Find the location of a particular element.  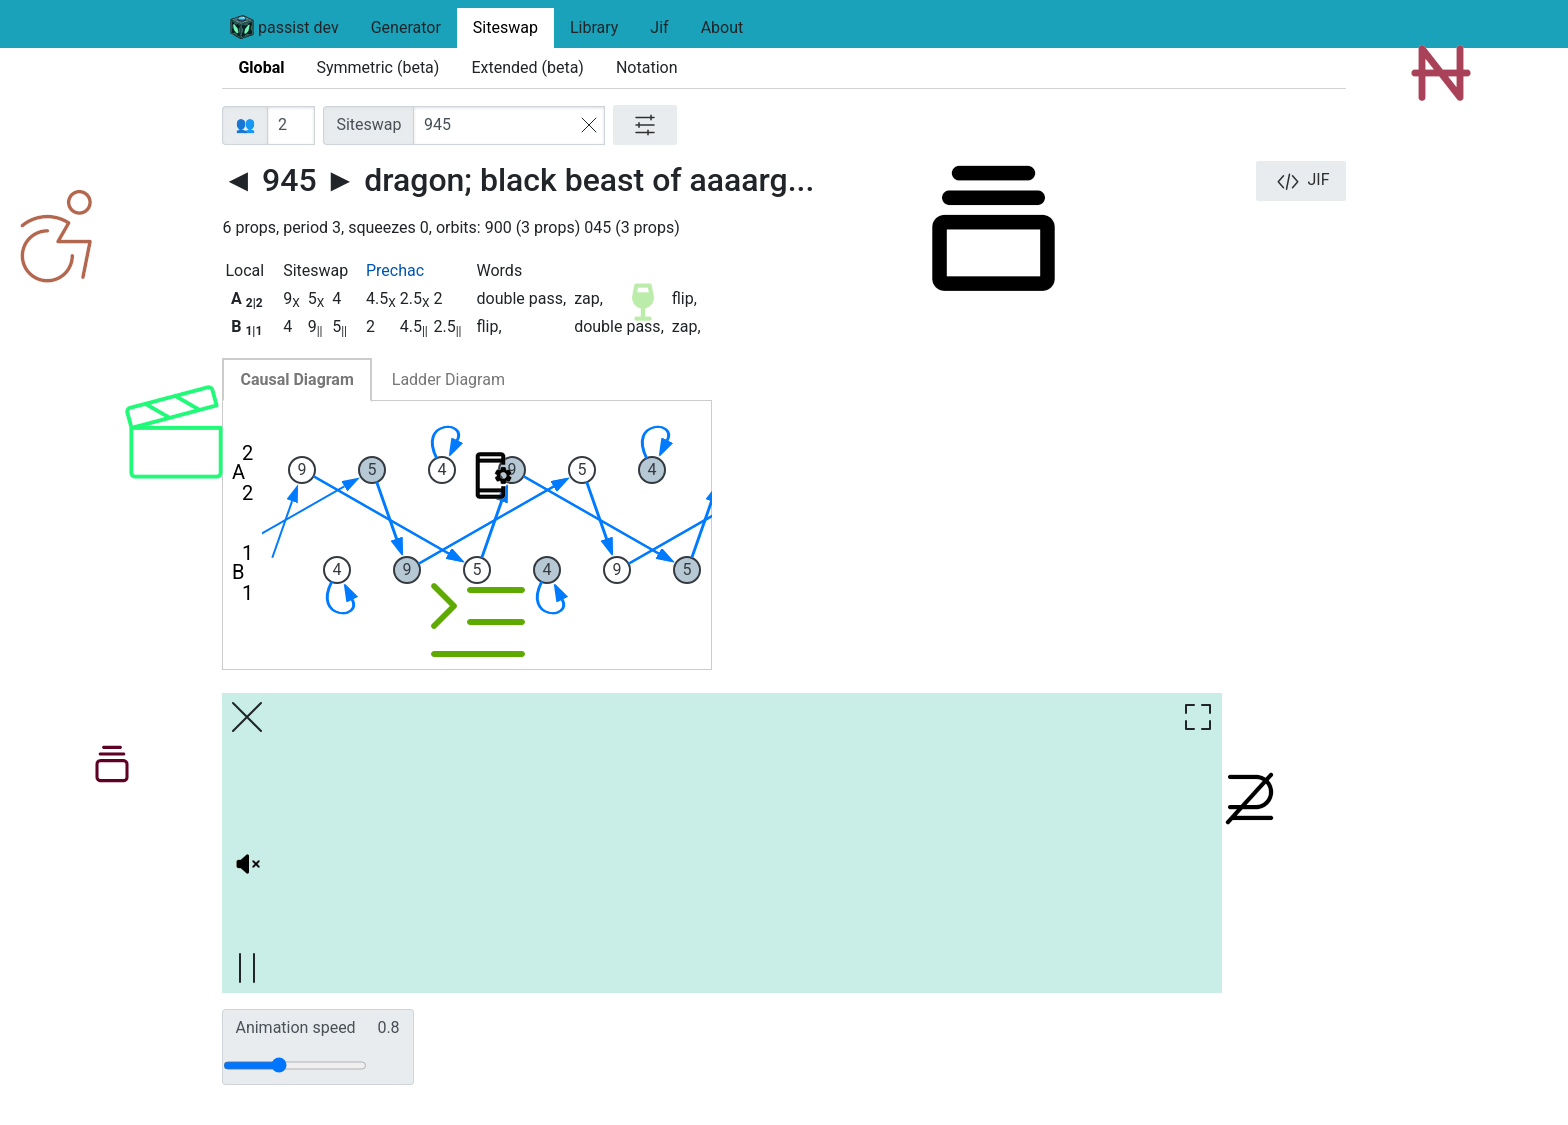

indicates wheelchair accessible route or facility is located at coordinates (58, 238).